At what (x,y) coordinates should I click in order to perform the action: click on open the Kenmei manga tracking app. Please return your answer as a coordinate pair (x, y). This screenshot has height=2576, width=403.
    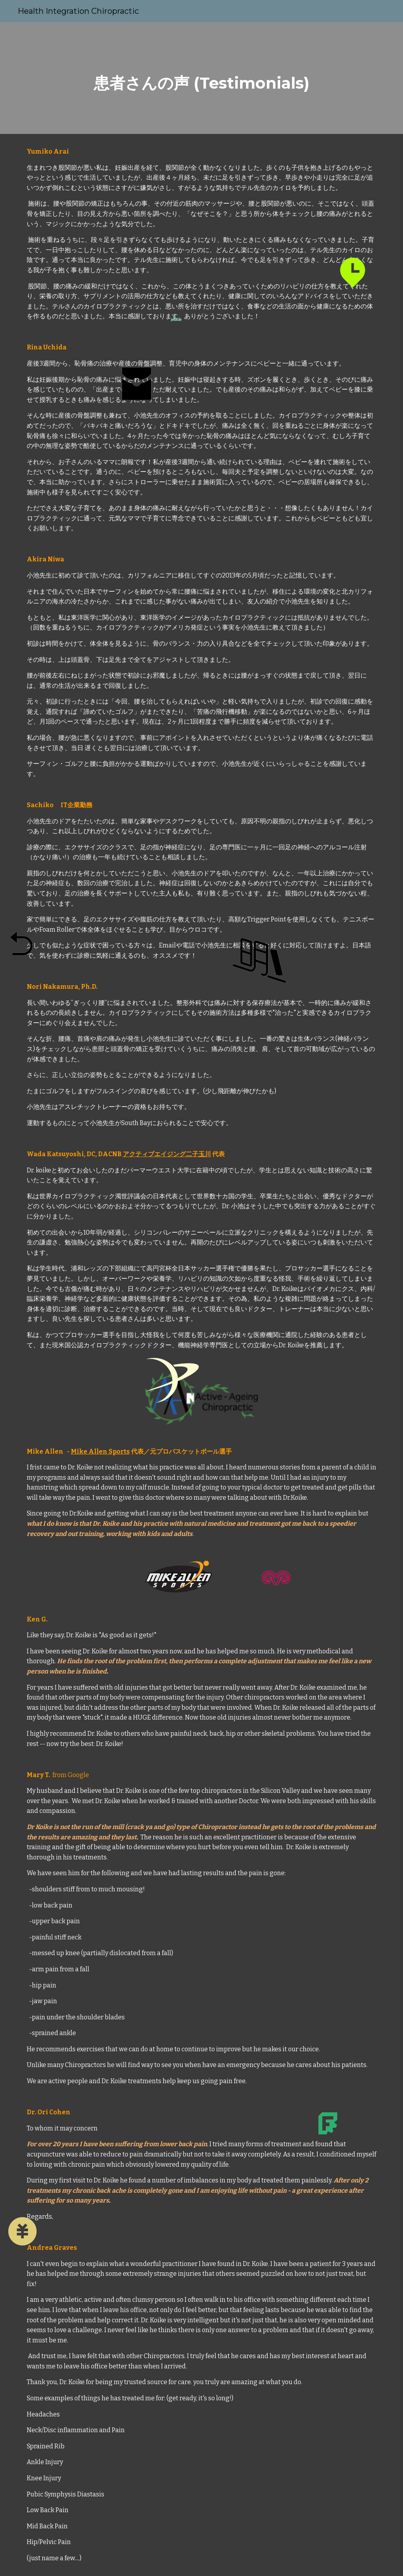
    Looking at the image, I should click on (259, 960).